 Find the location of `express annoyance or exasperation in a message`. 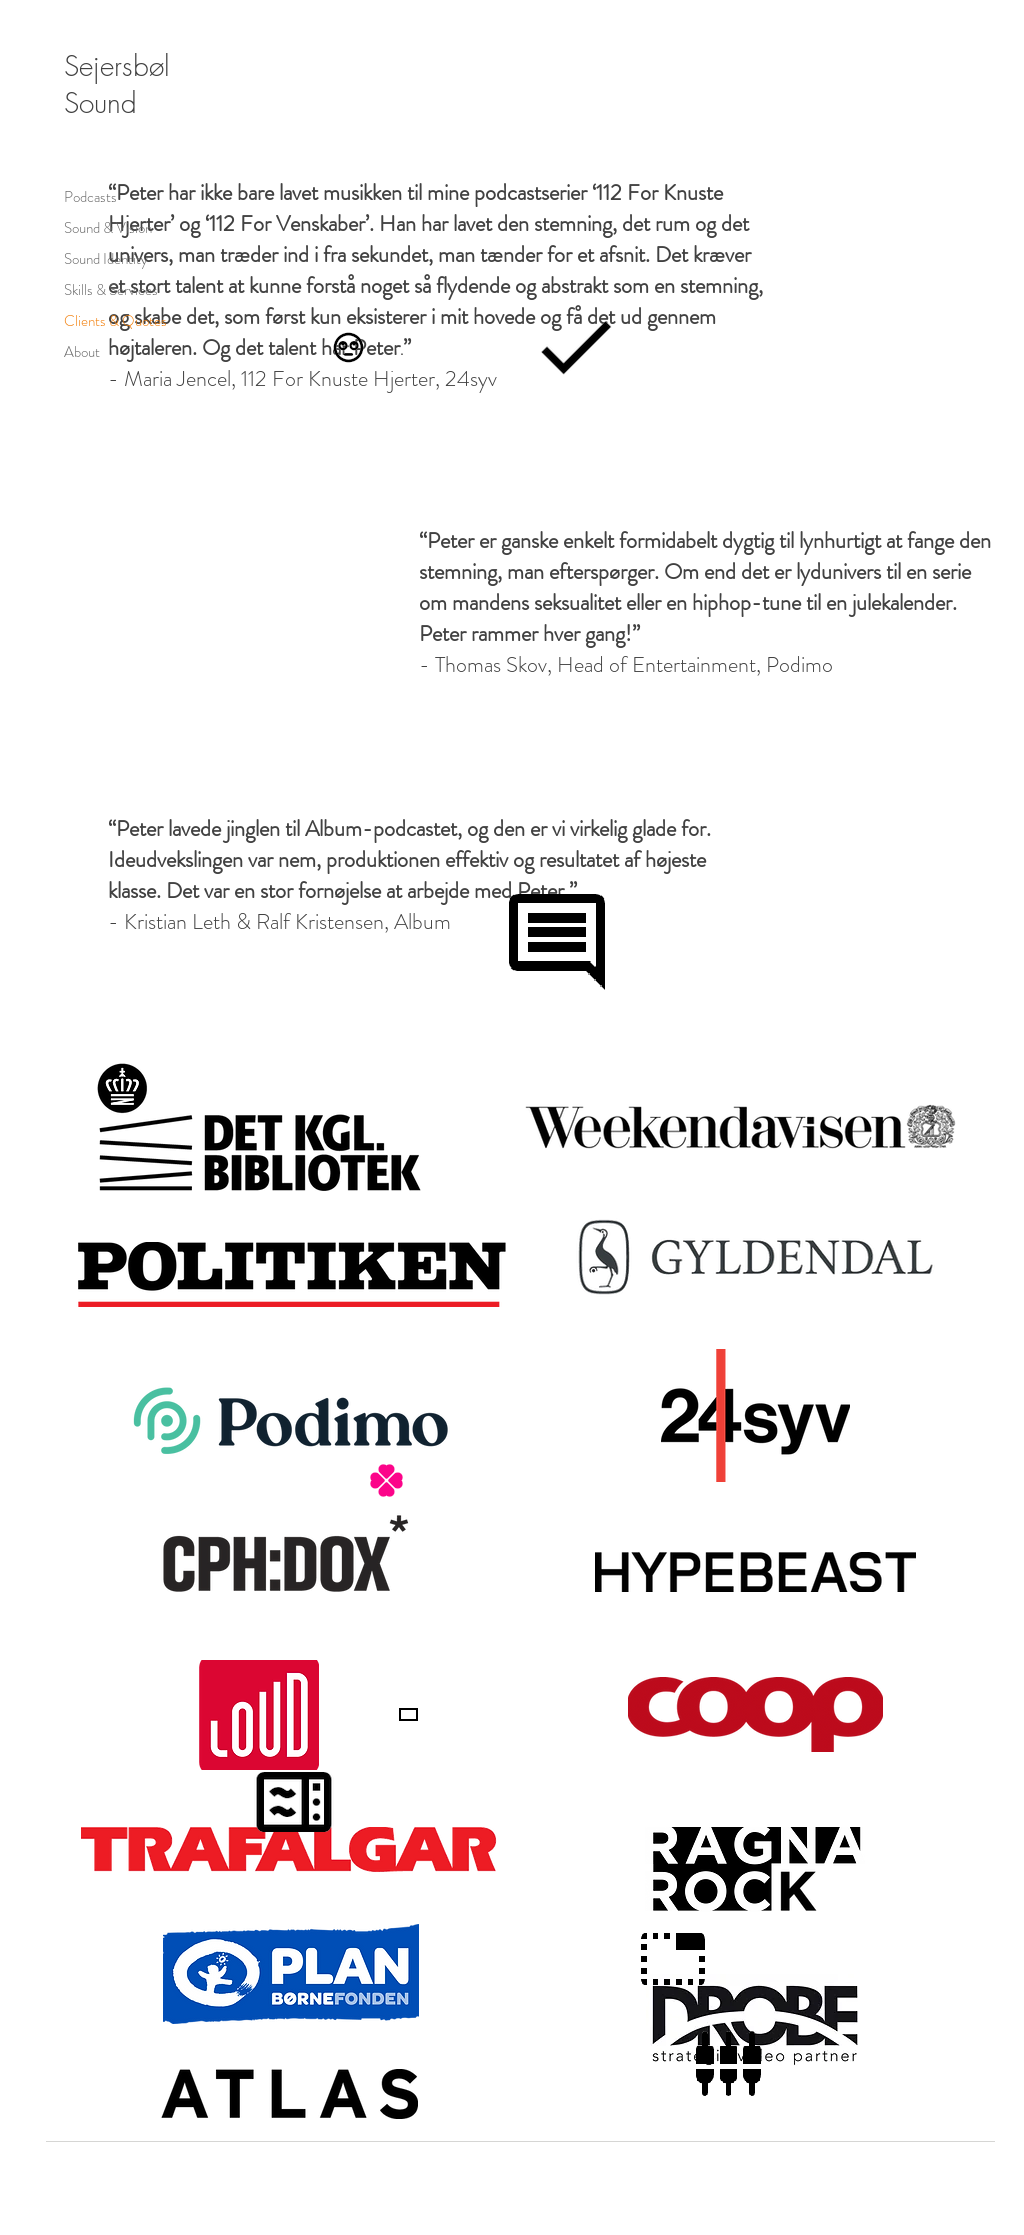

express annoyance or exasperation in a message is located at coordinates (348, 347).